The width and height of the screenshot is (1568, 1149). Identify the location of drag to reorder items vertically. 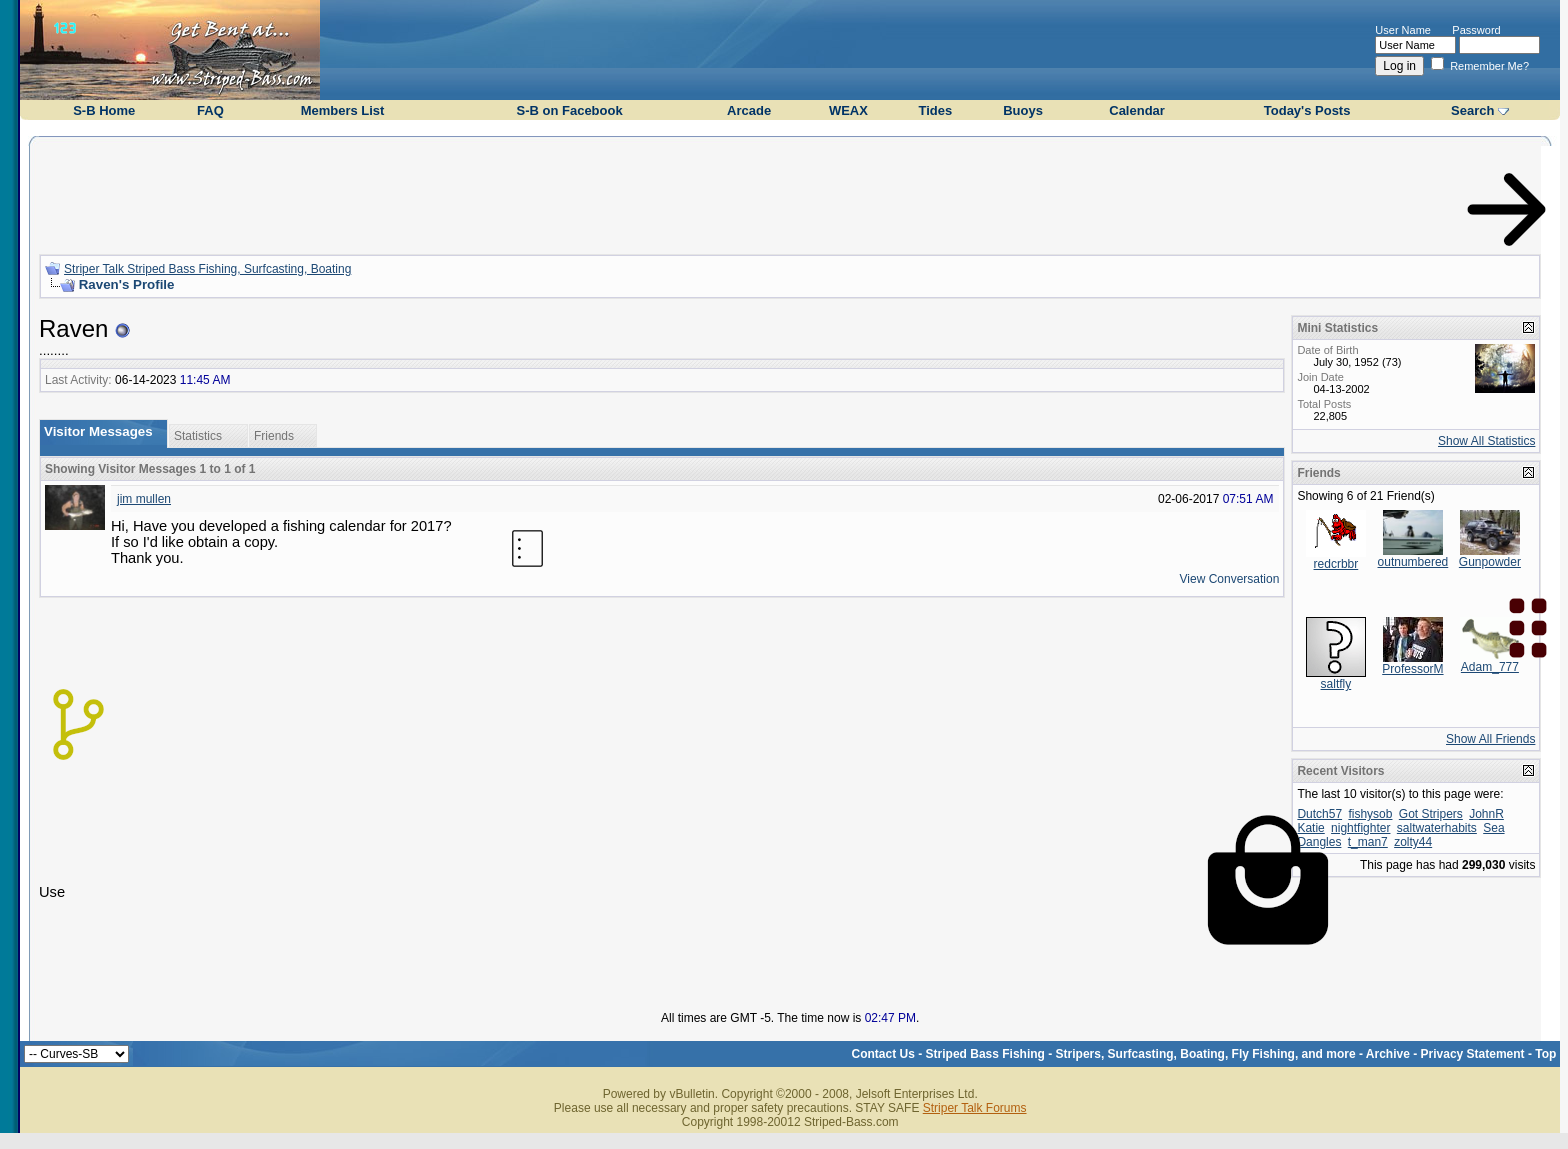
(1528, 628).